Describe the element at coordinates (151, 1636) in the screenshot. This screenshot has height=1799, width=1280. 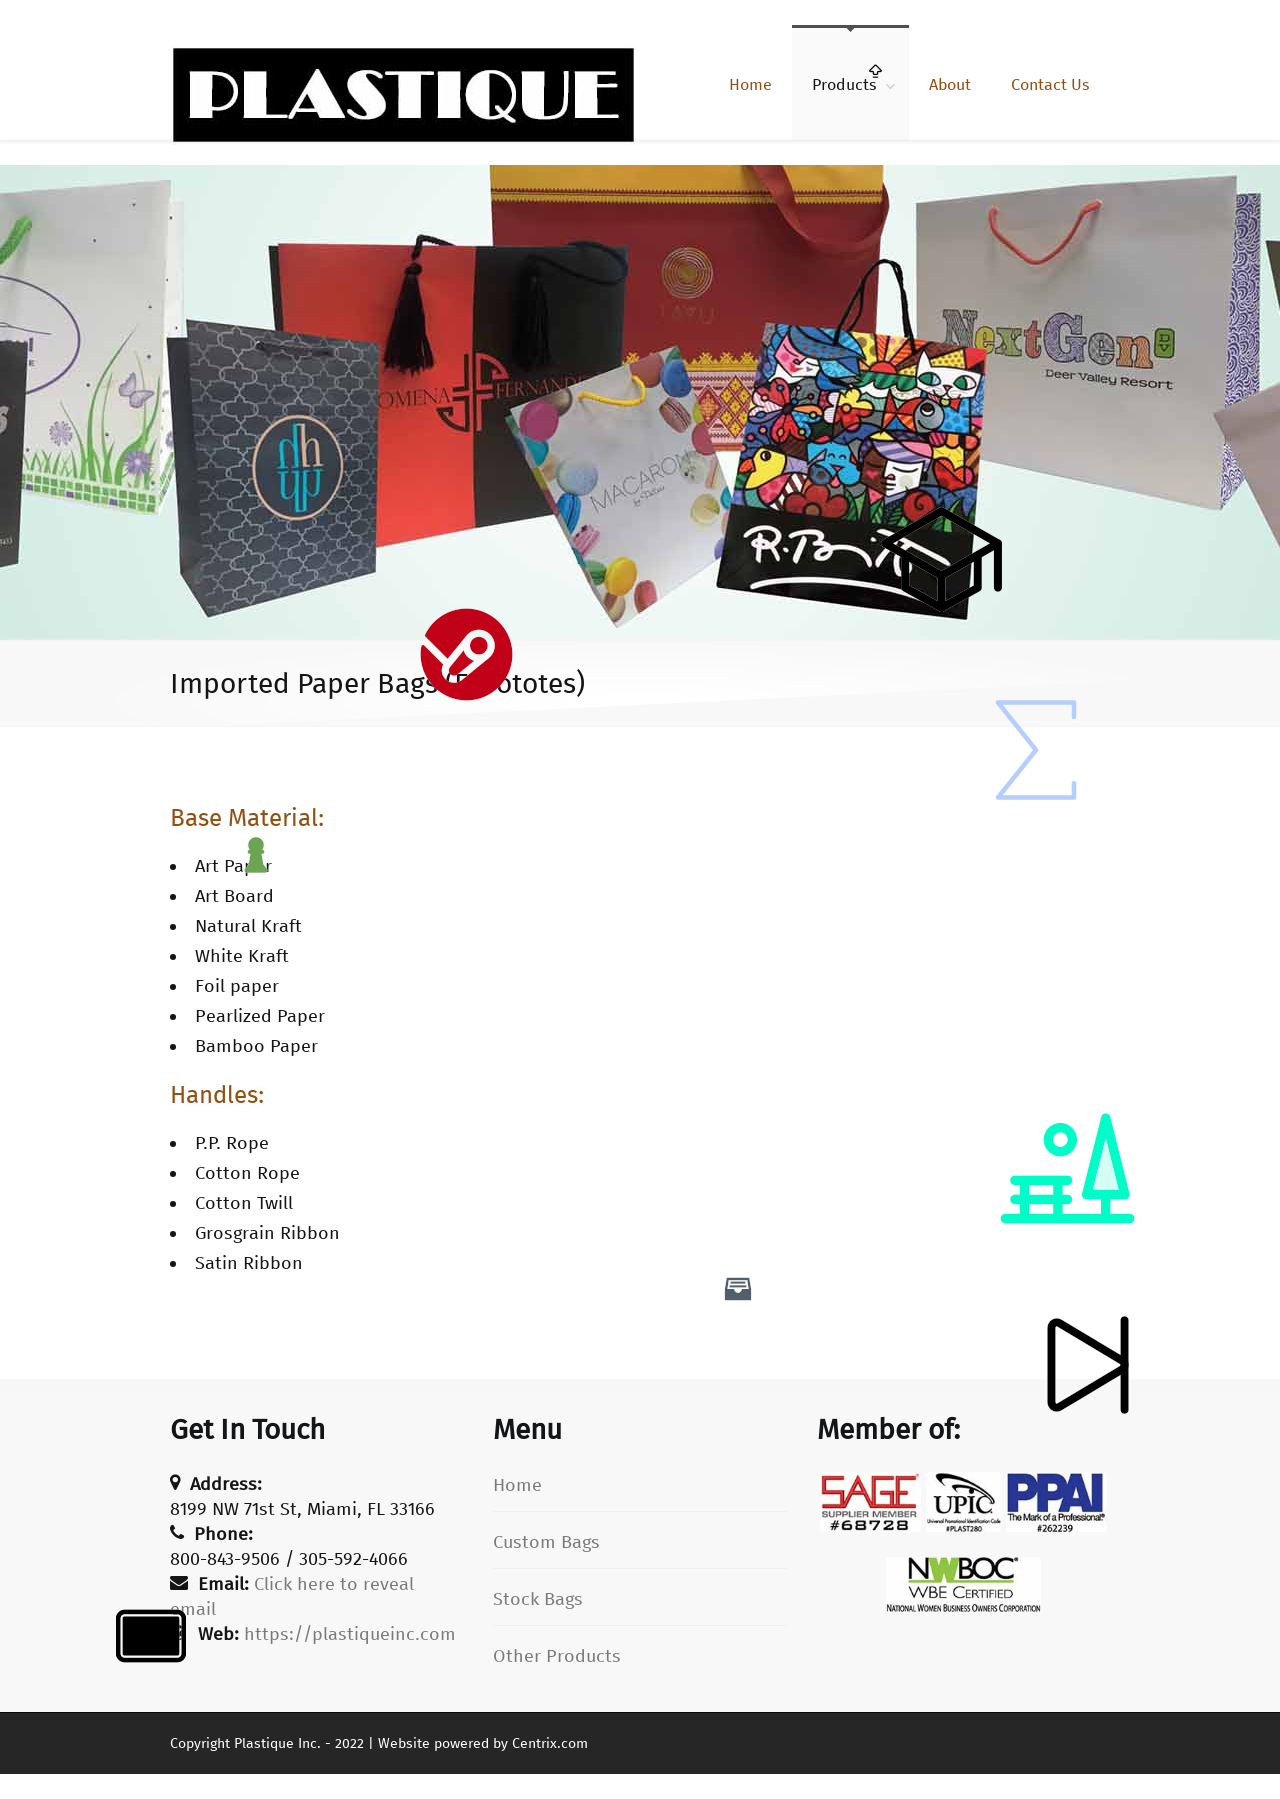
I see `switch to landscape orientation` at that location.